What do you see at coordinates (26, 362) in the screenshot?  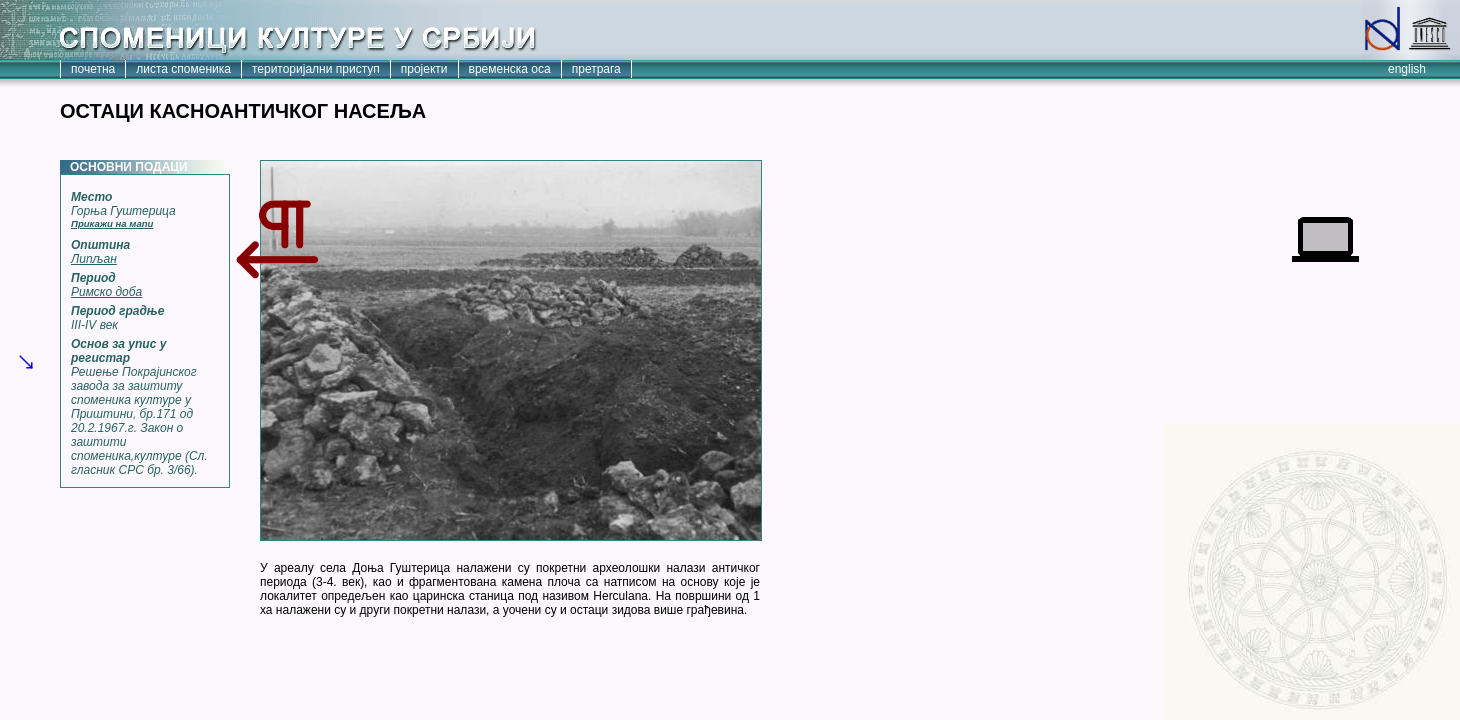 I see `move item to the bottom right` at bounding box center [26, 362].